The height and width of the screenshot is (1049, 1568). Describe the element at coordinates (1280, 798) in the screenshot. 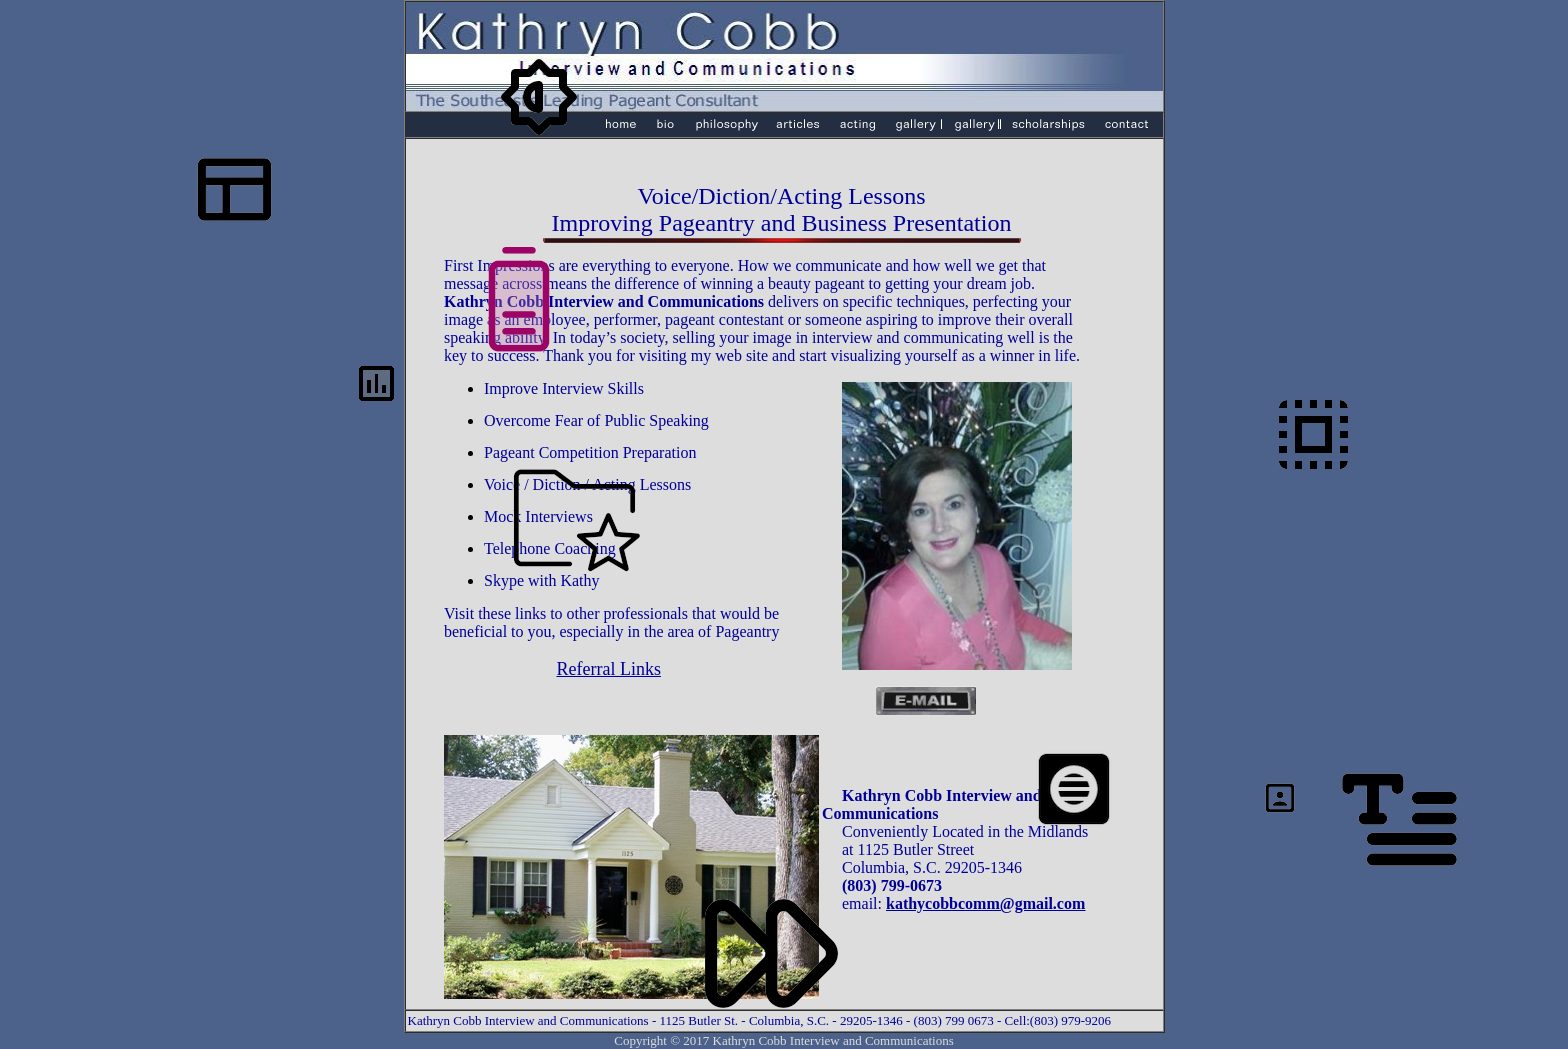

I see `switch to portrait orientation mode` at that location.